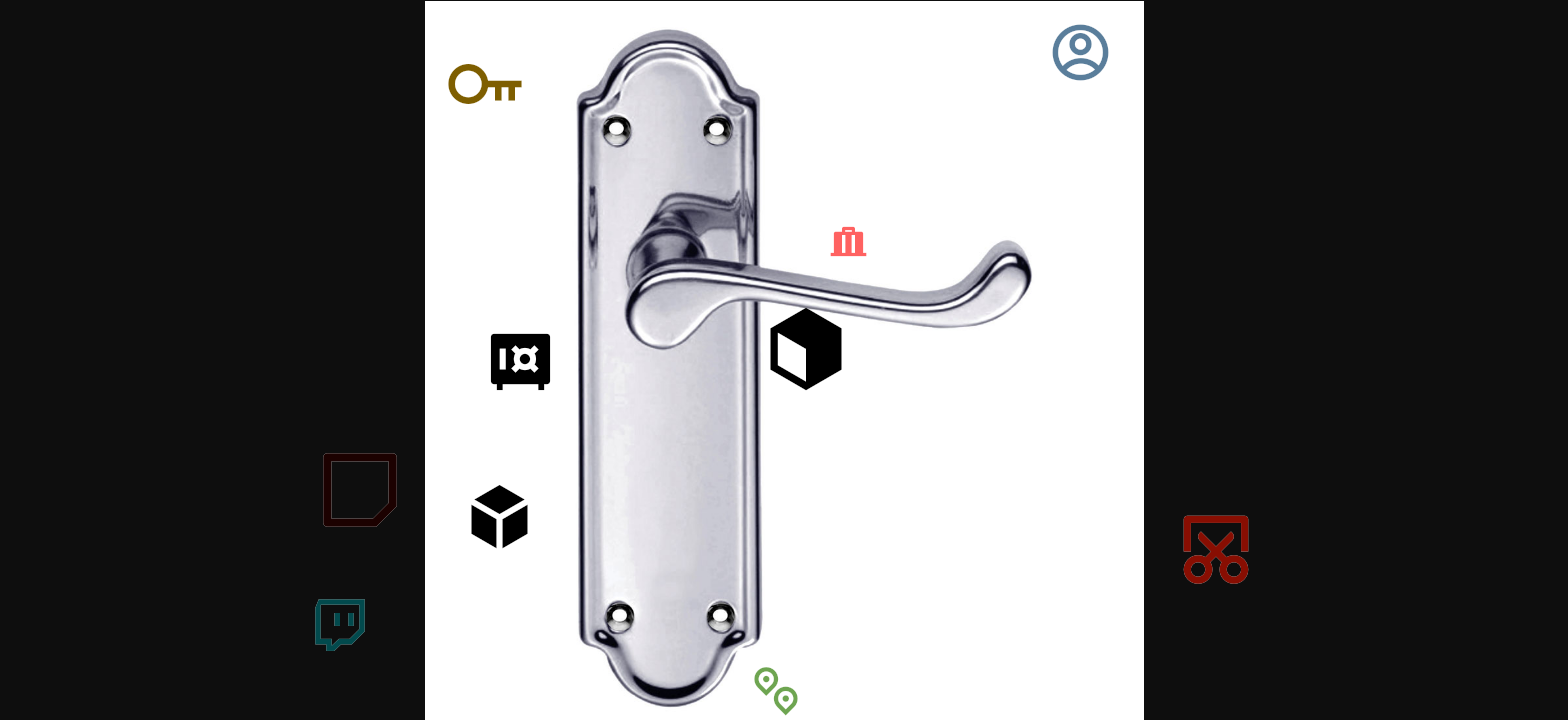 The width and height of the screenshot is (1568, 720). I want to click on open Twitch app, so click(340, 624).